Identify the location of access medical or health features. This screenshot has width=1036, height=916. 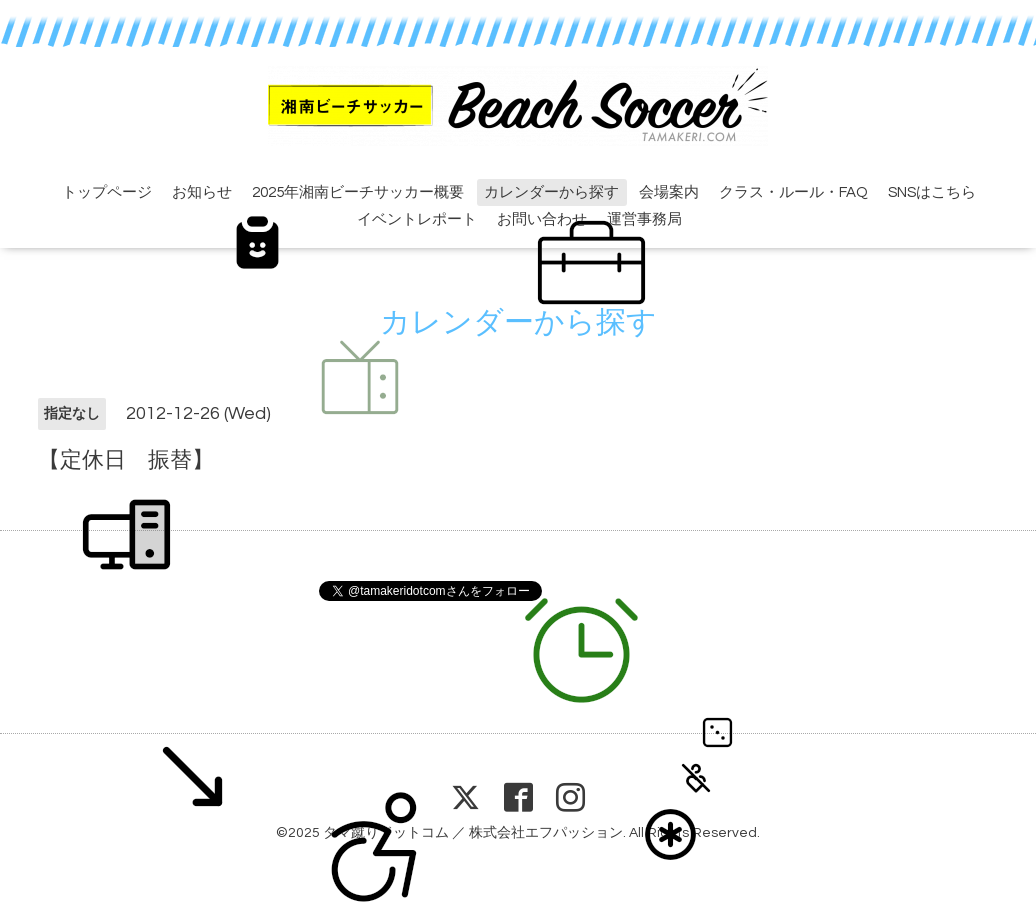
(670, 834).